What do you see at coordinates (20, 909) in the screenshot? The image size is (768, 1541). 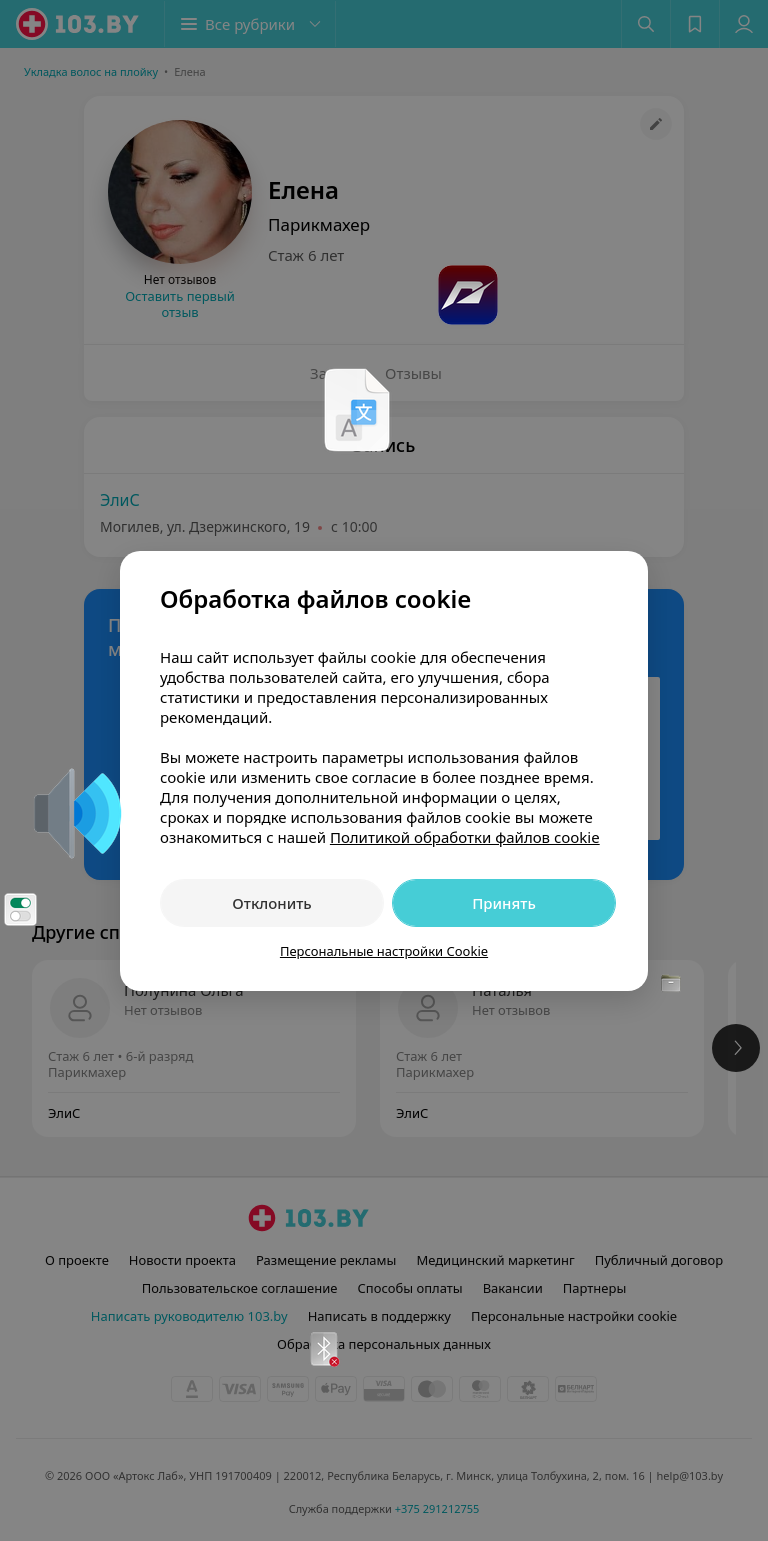 I see `open gnome tweaks to customize desktop settings` at bounding box center [20, 909].